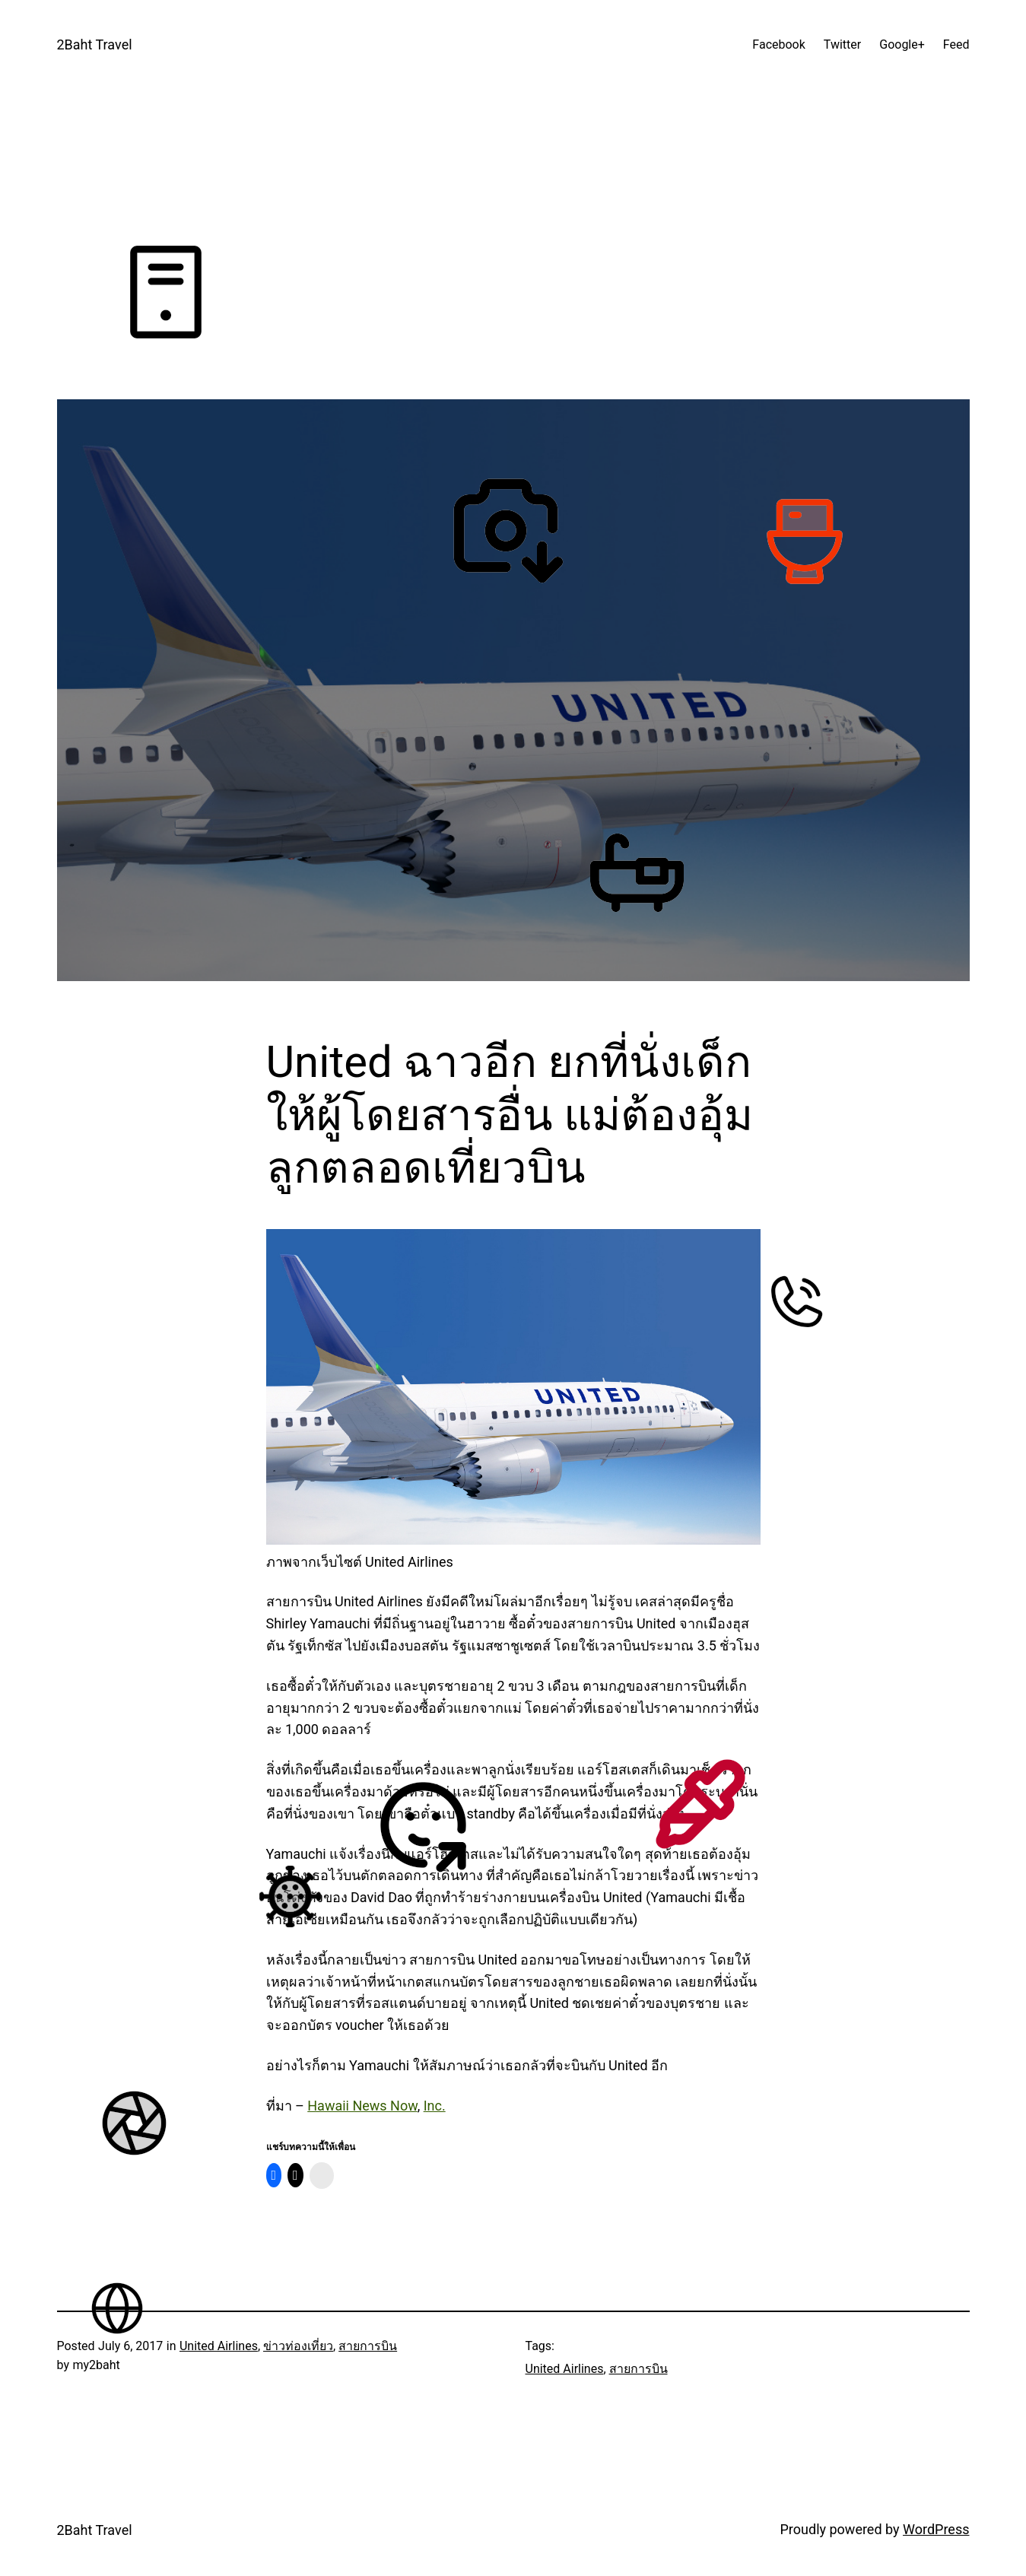  What do you see at coordinates (805, 540) in the screenshot?
I see `indicates restroom or bathroom location` at bounding box center [805, 540].